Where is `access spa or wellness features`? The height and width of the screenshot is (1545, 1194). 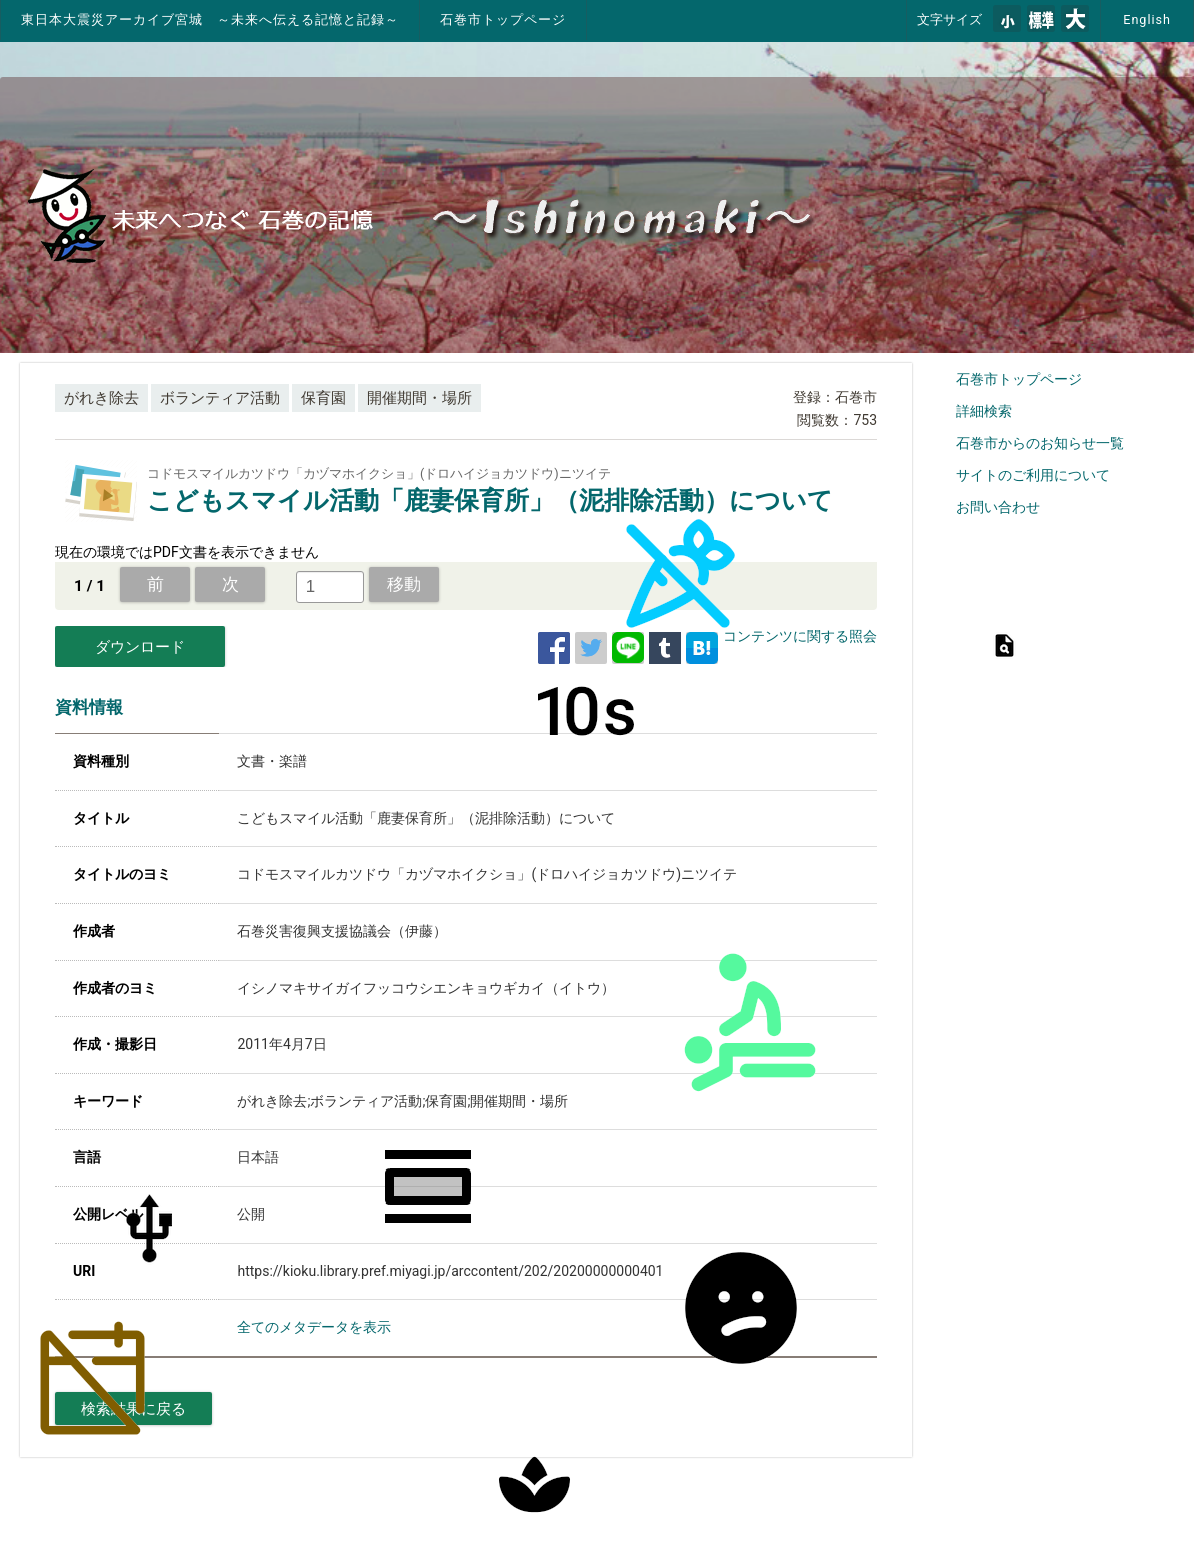 access spa or wellness features is located at coordinates (534, 1484).